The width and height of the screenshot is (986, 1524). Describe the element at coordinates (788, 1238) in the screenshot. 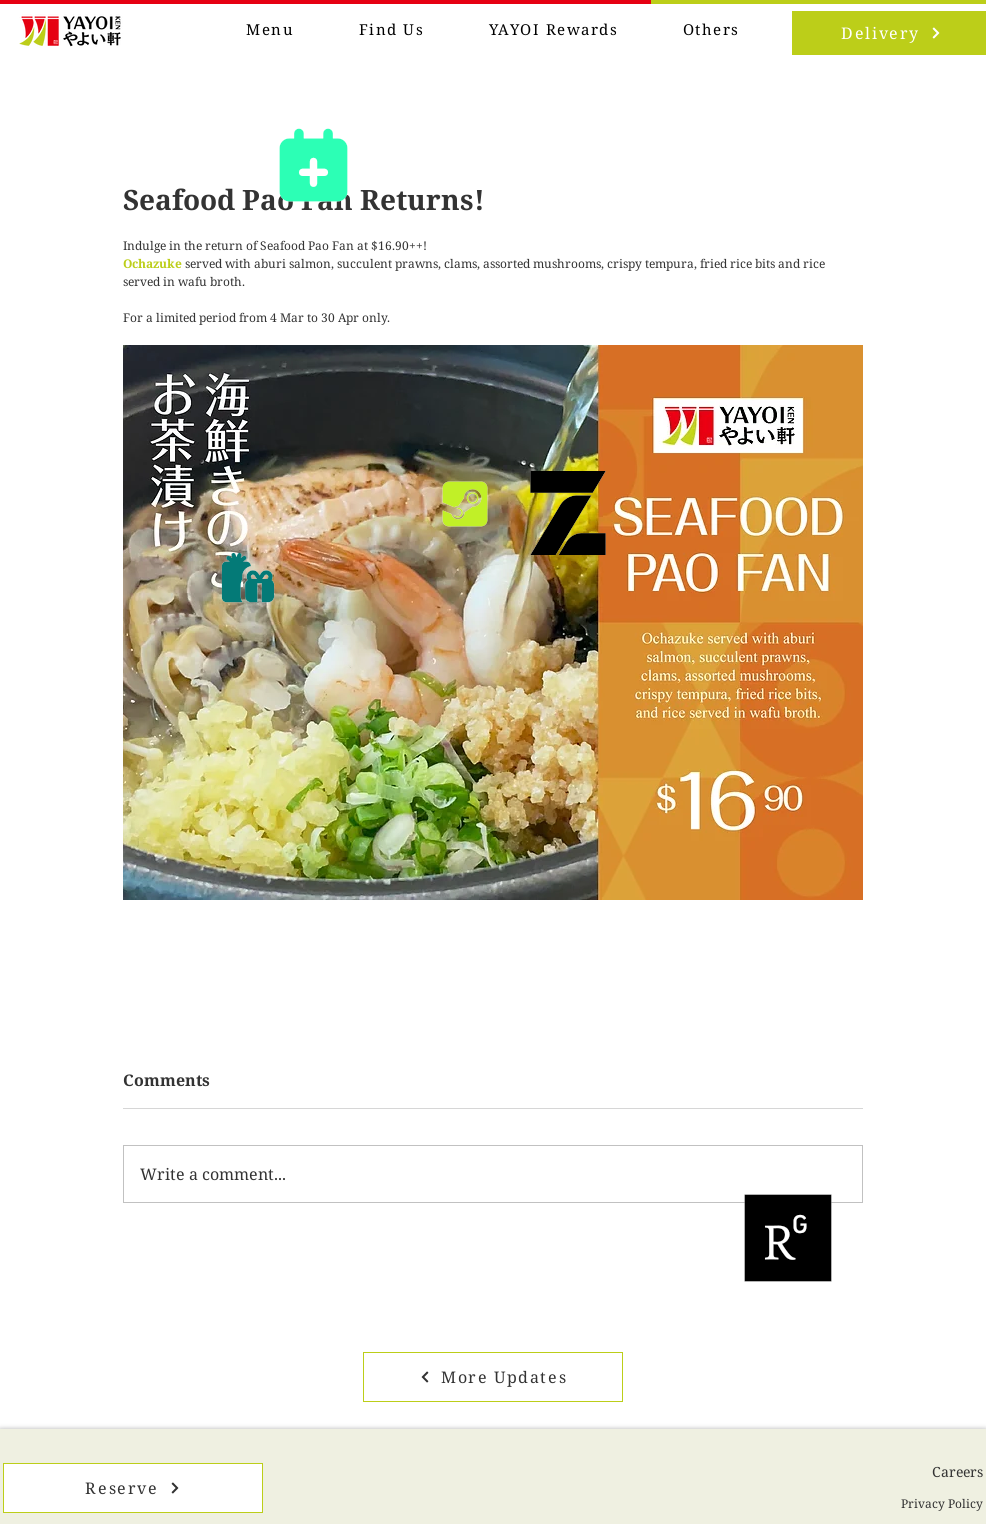

I see `visit ResearchGate profile or page` at that location.